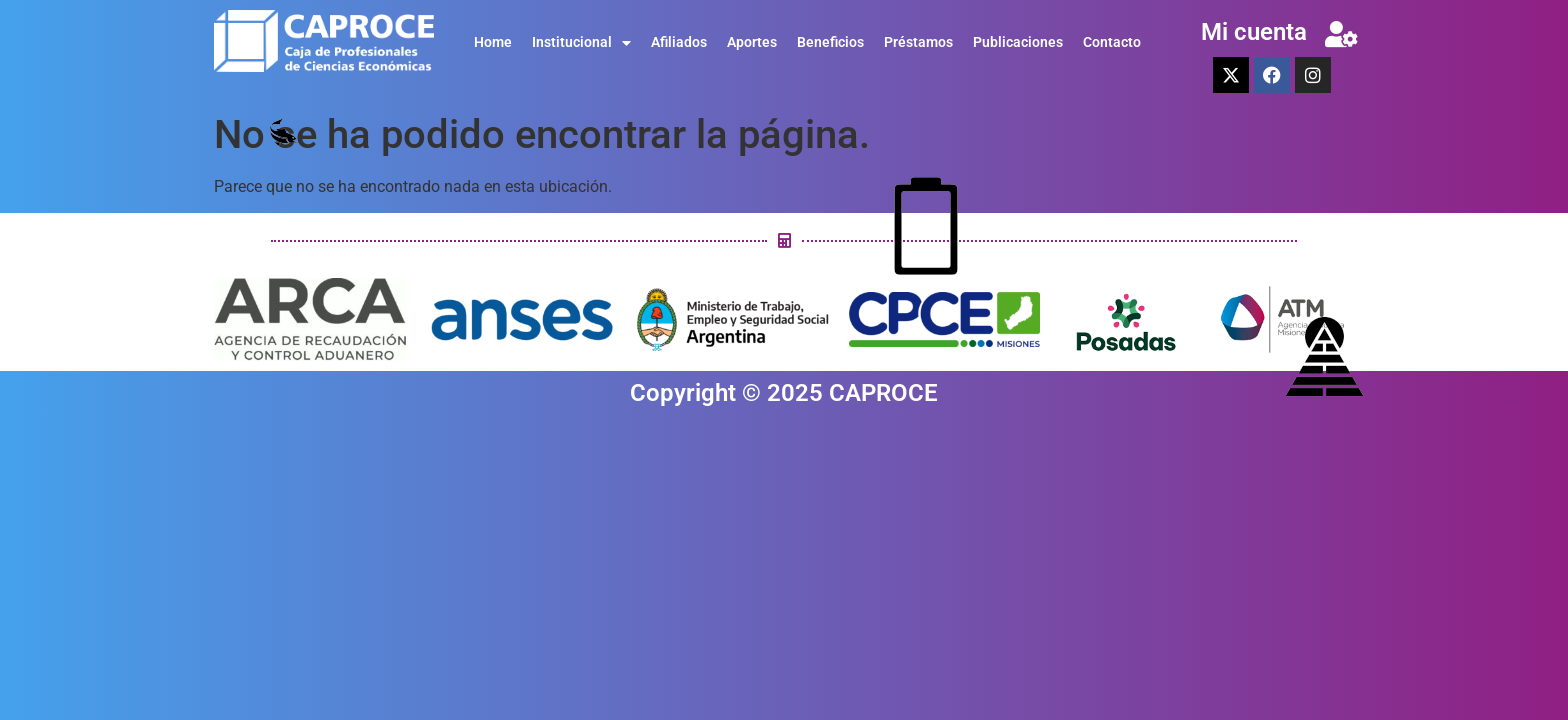 This screenshot has width=1568, height=720. I want to click on indicates empty battery status, so click(926, 226).